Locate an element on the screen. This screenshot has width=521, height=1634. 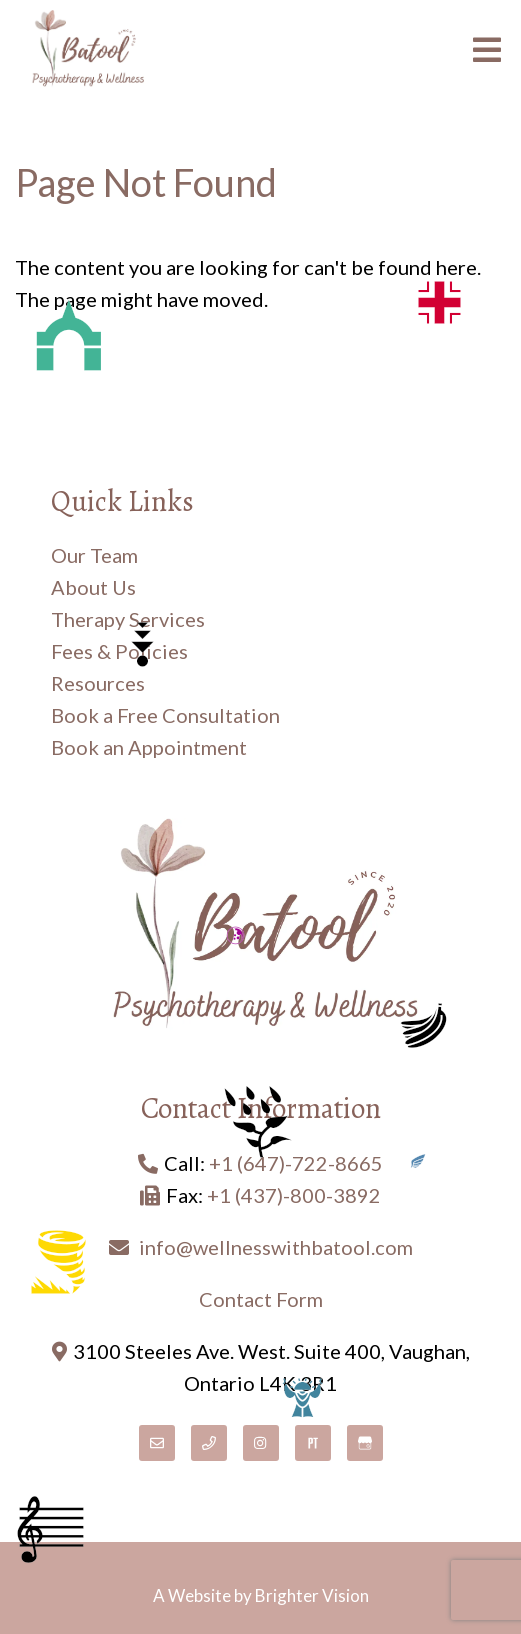
indicates severe weather alert or tornado warning is located at coordinates (63, 1262).